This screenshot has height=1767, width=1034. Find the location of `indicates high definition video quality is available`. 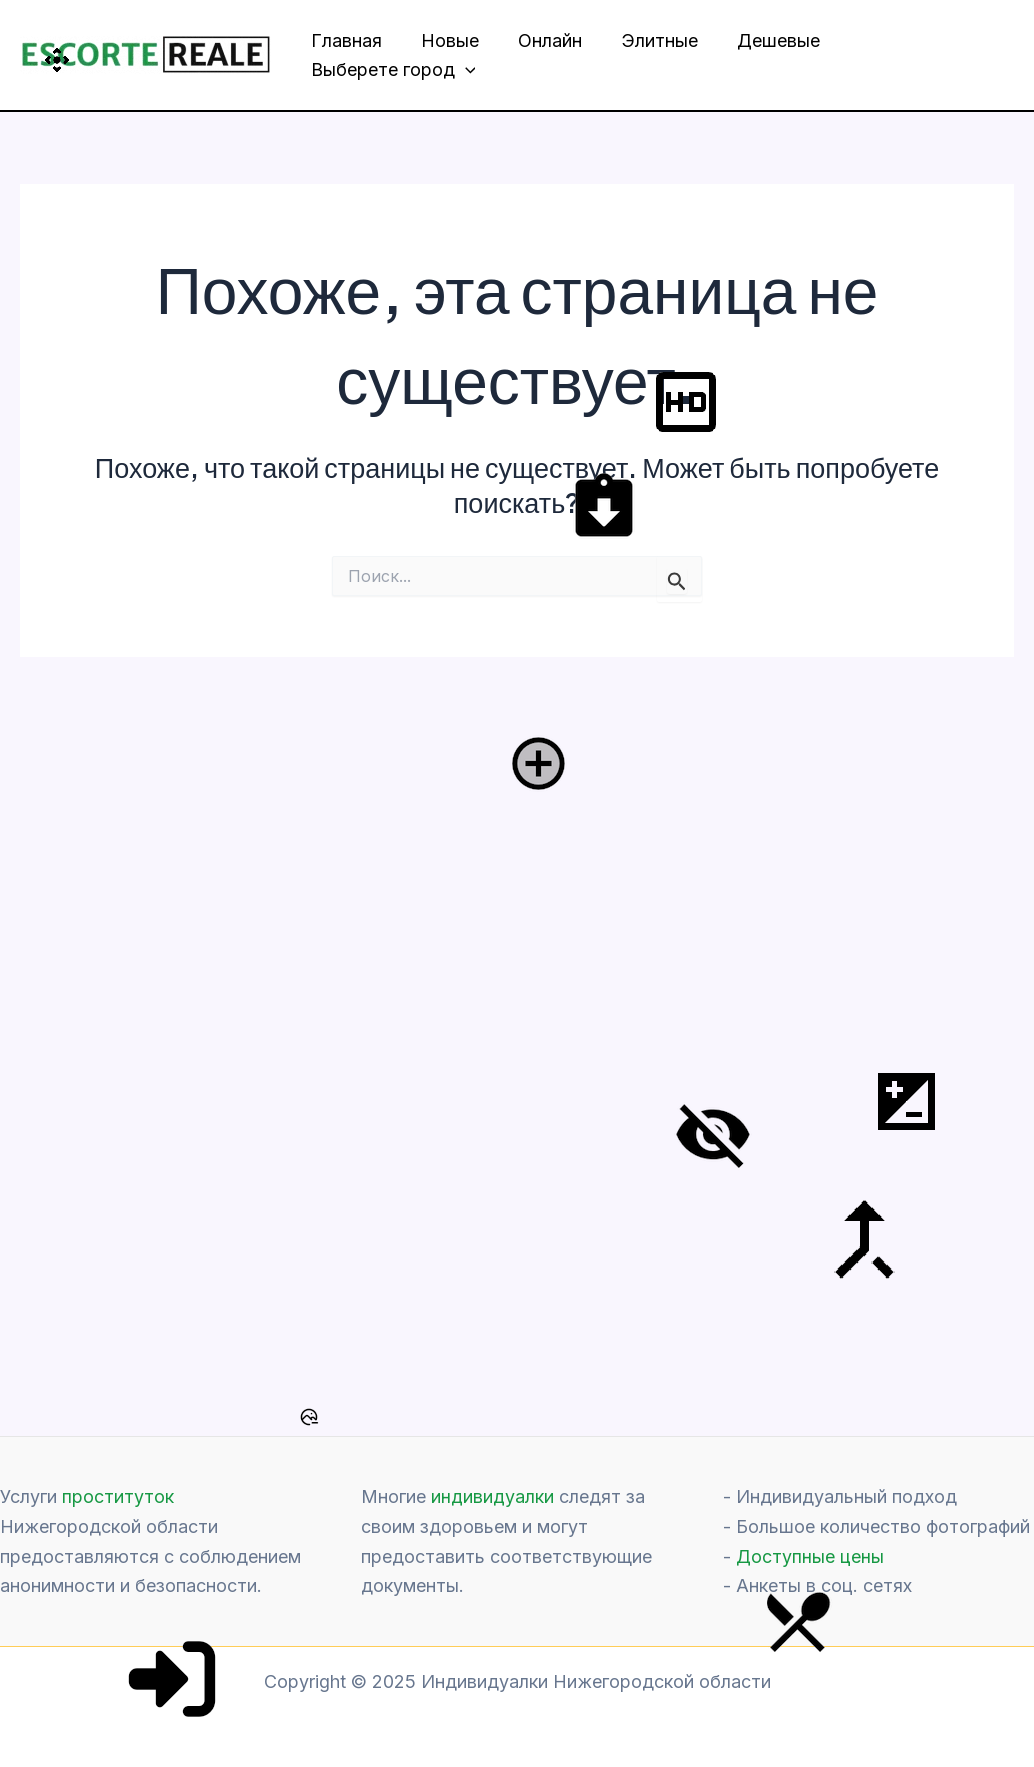

indicates high definition video quality is available is located at coordinates (686, 402).